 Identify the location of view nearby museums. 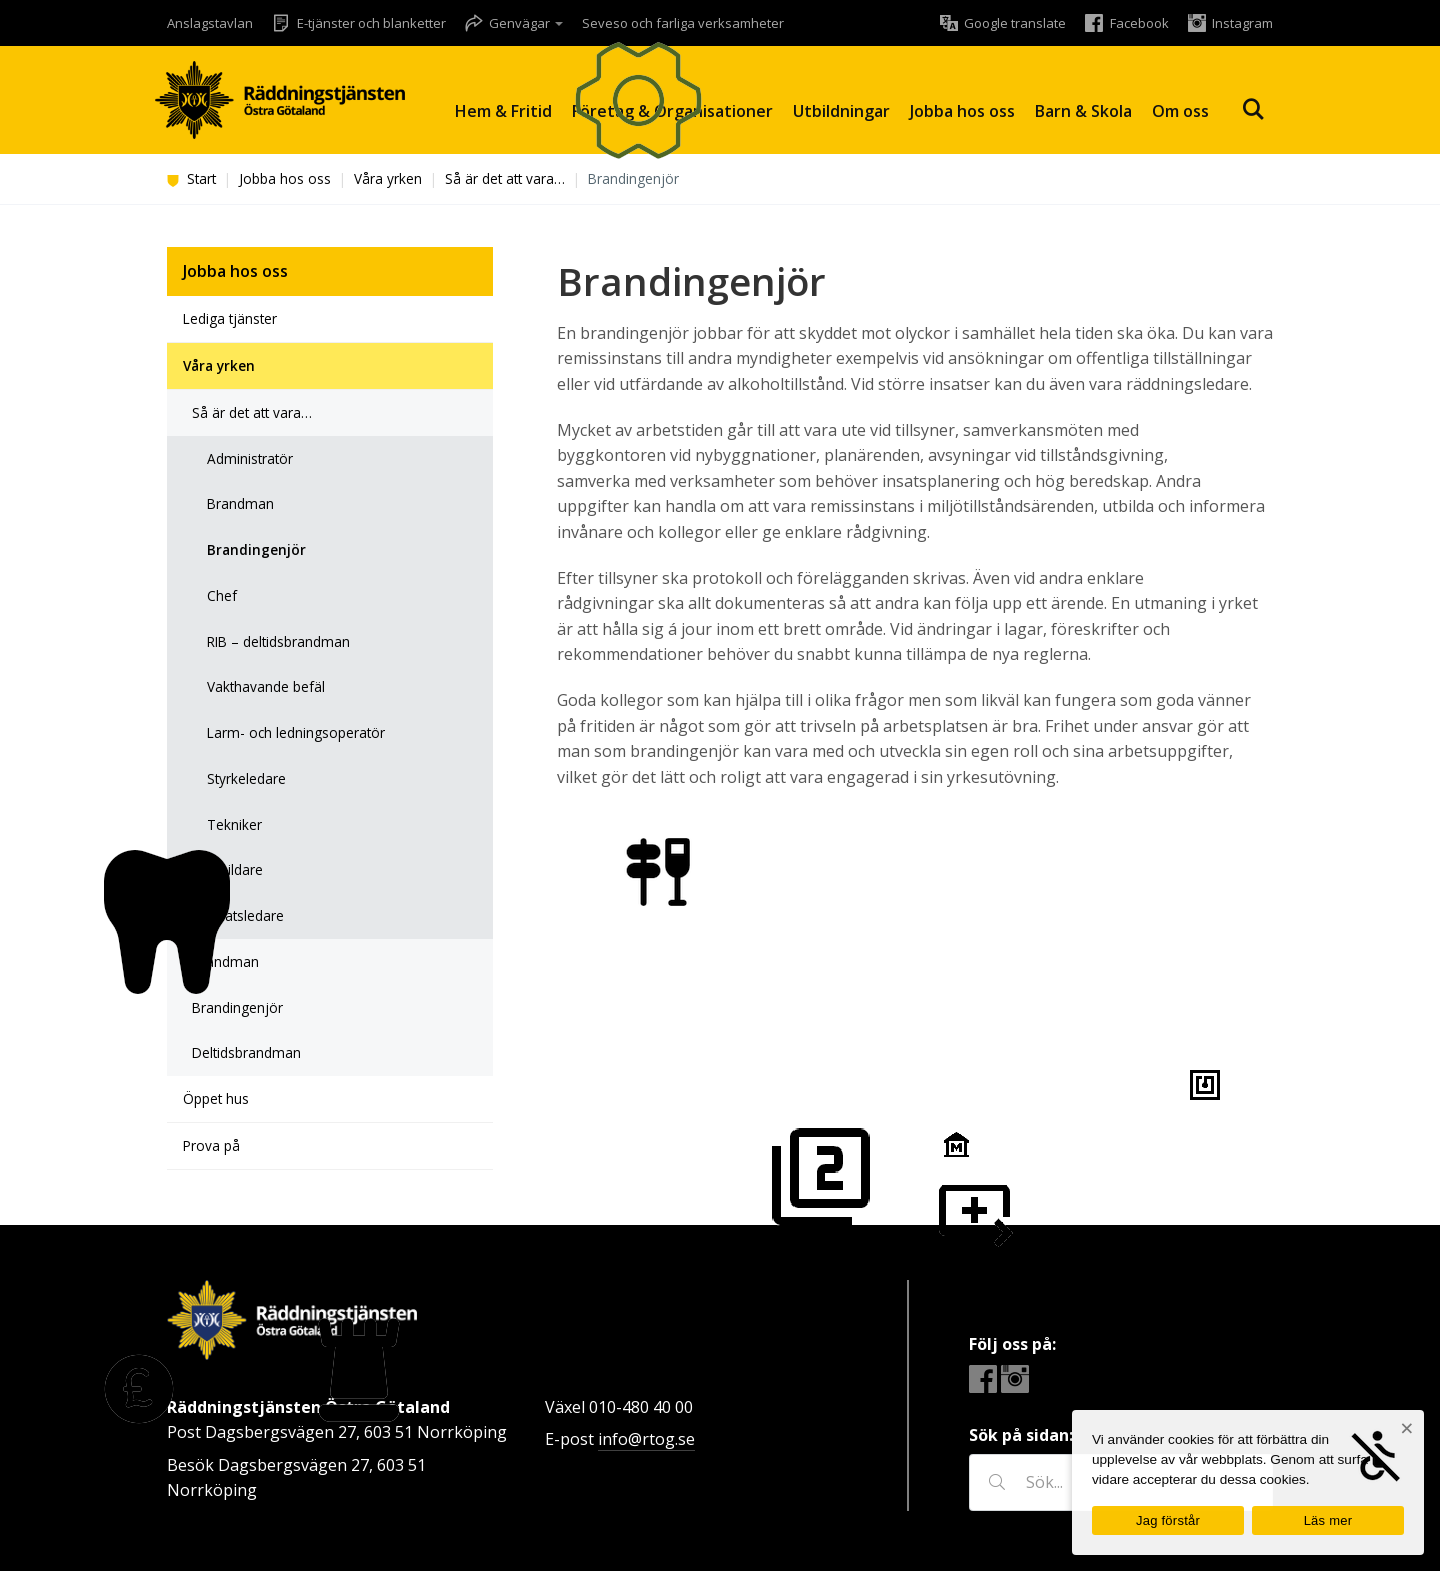
(956, 1144).